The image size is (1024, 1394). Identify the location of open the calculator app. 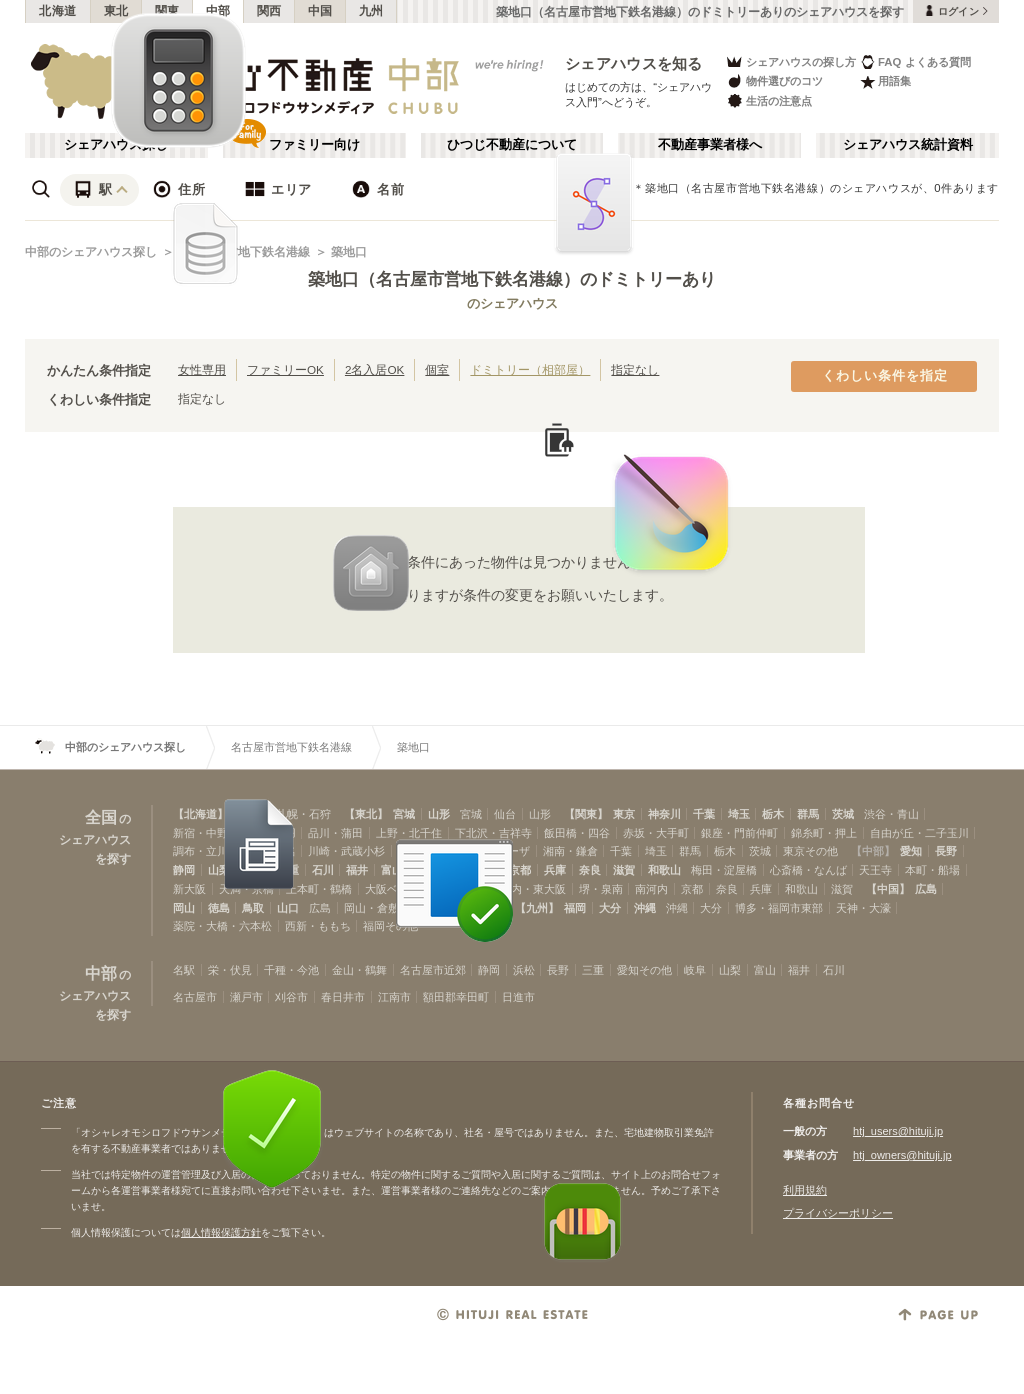
(178, 80).